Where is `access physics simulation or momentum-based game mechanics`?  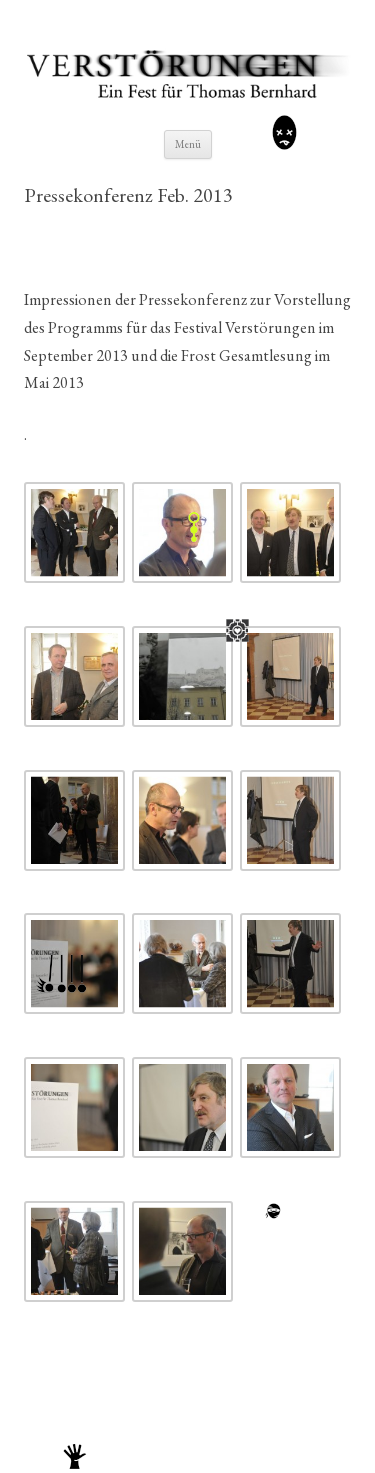 access physics simulation or momentum-based game mechanics is located at coordinates (61, 980).